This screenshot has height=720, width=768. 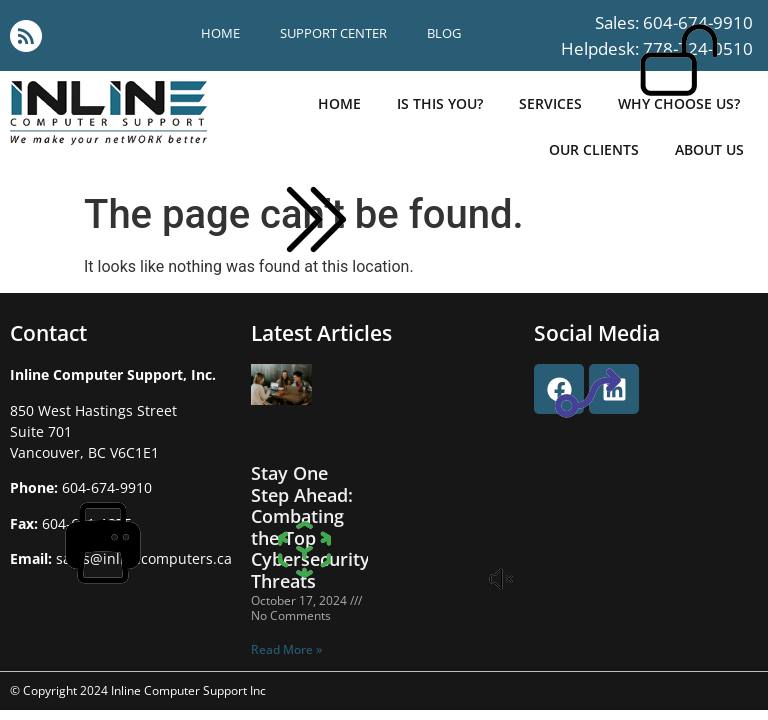 I want to click on unlocked or unsecured state, so click(x=679, y=60).